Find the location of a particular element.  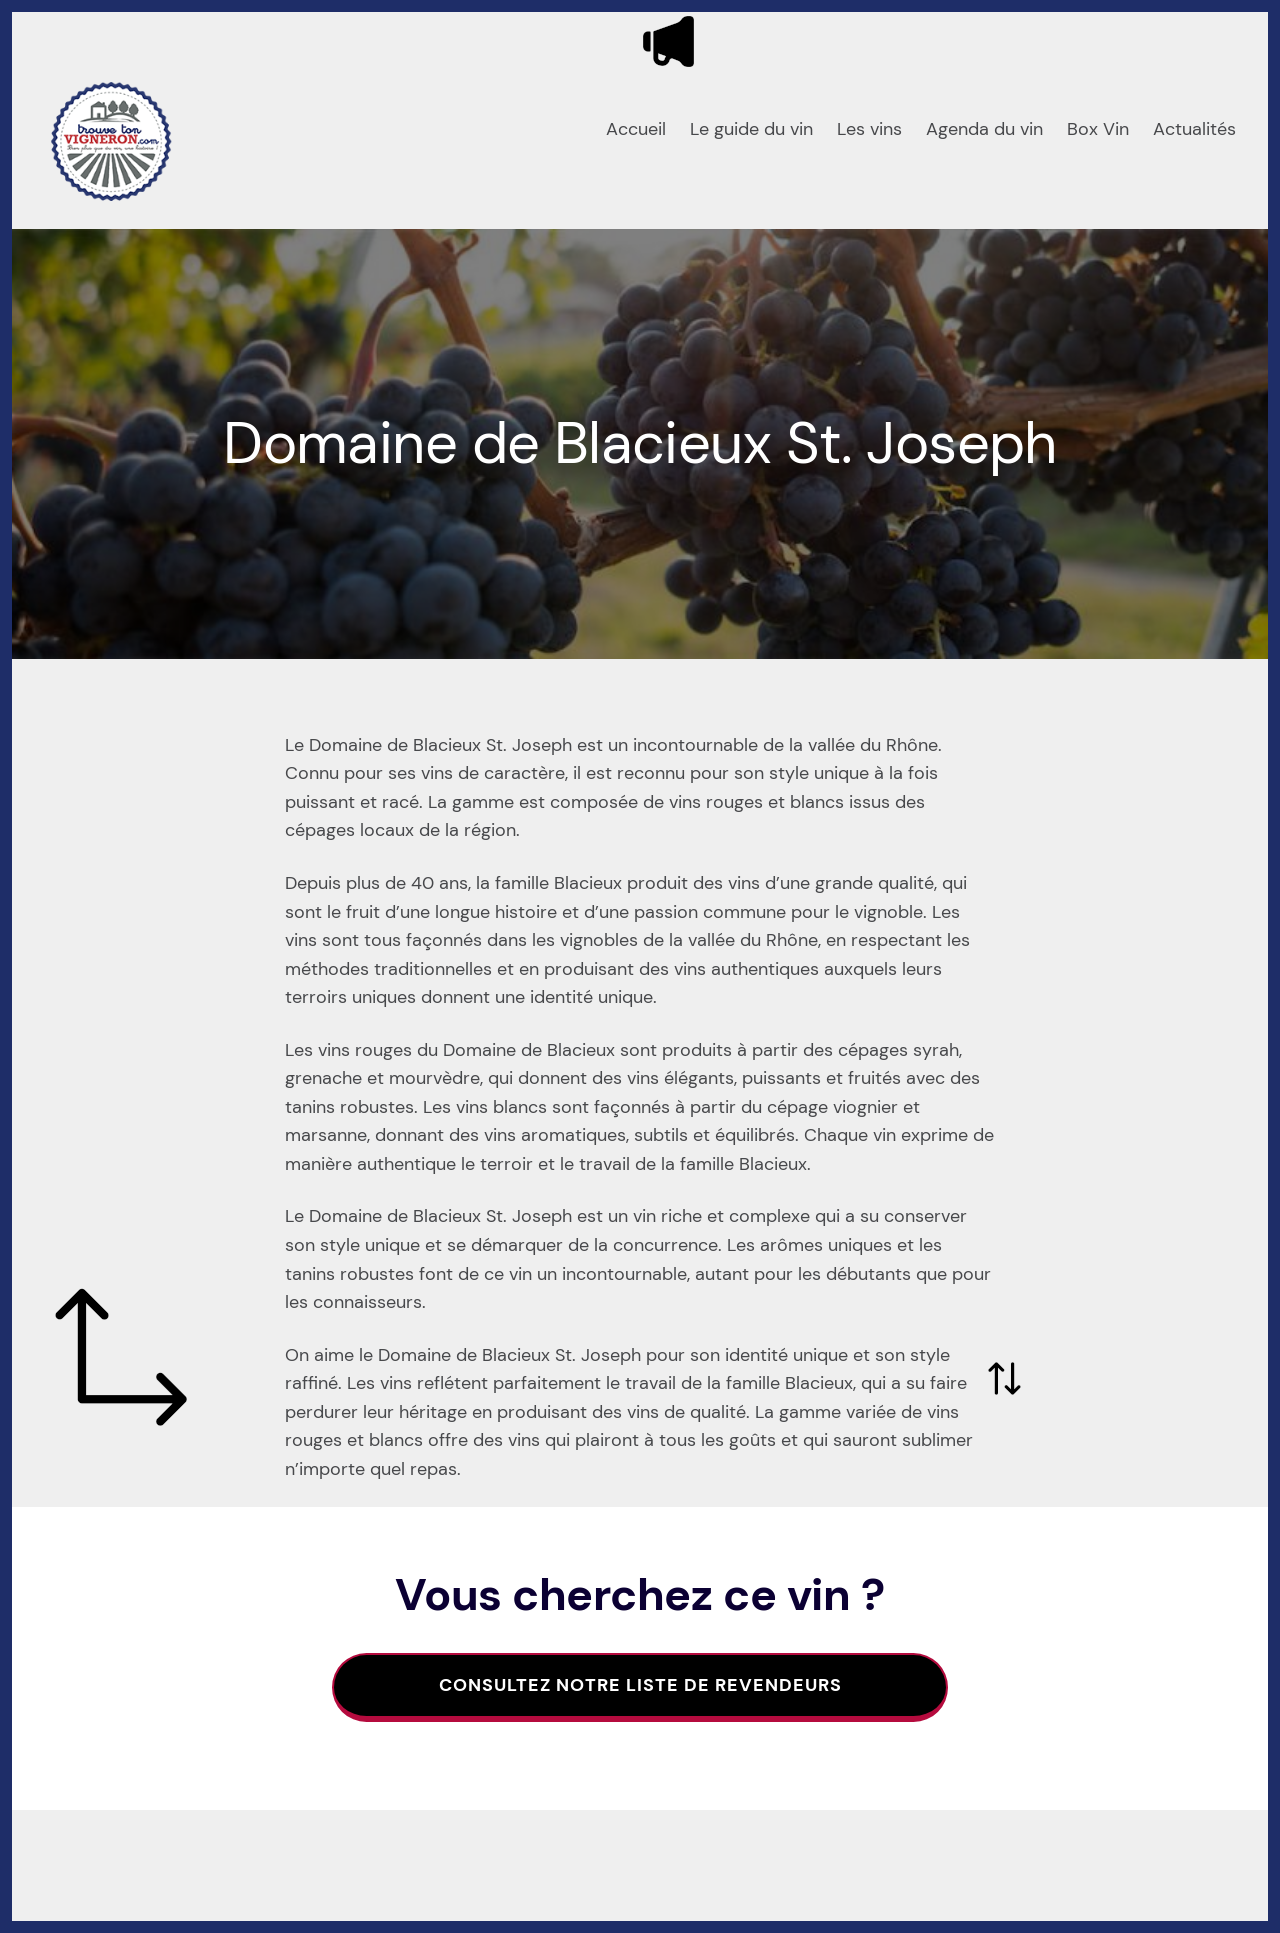

vector path or directional control point is located at coordinates (115, 1354).